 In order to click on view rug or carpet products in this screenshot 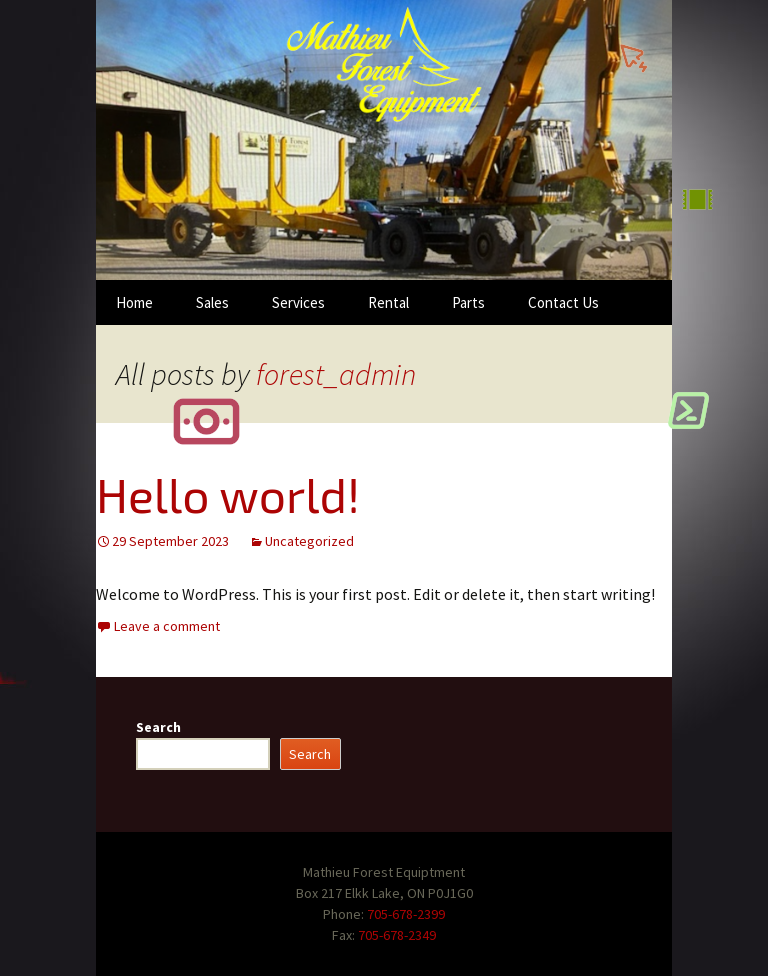, I will do `click(697, 199)`.